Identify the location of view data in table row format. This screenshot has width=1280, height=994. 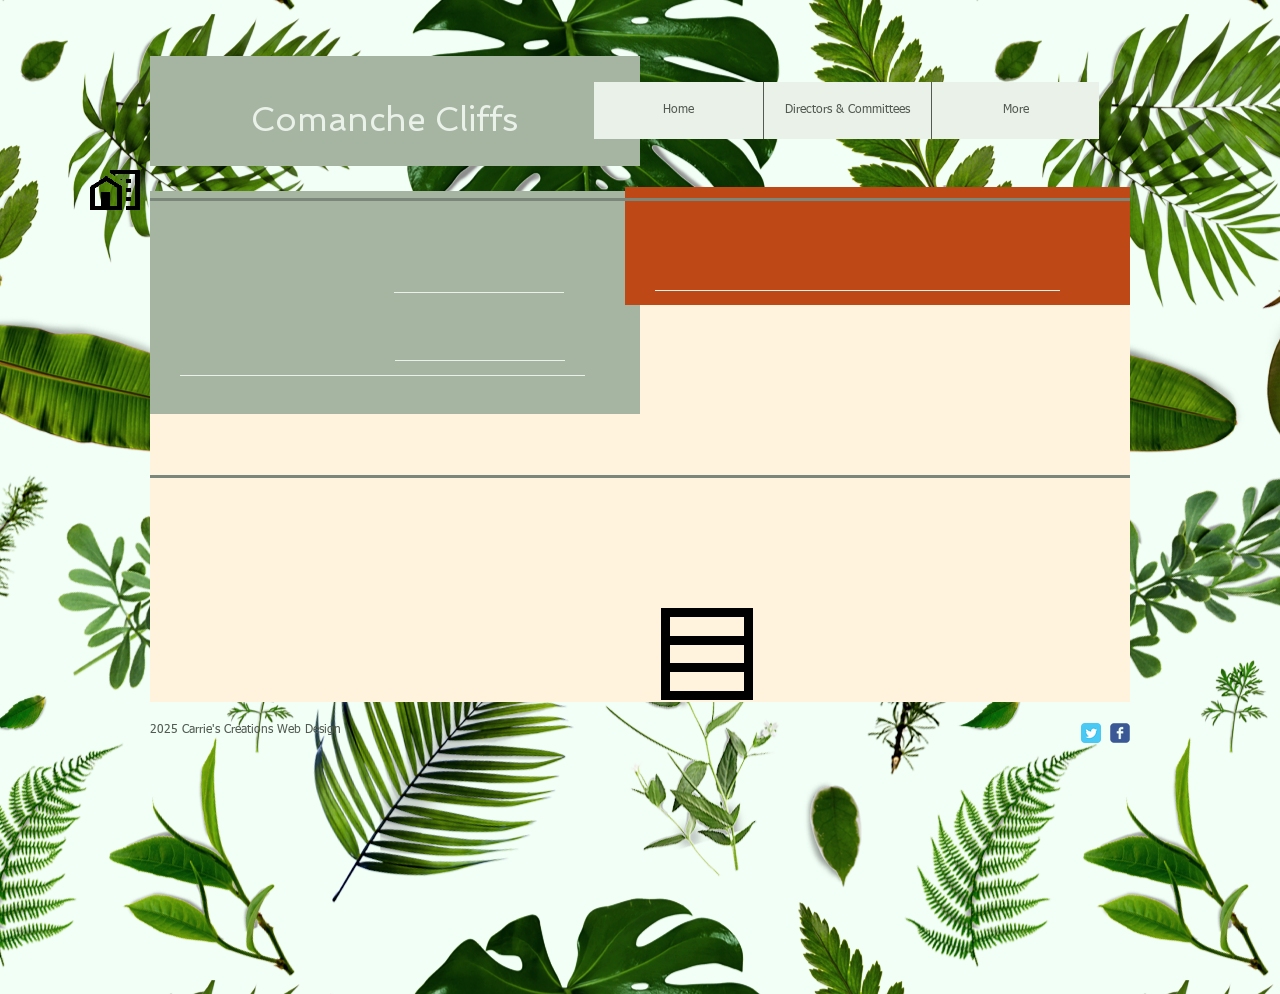
(707, 654).